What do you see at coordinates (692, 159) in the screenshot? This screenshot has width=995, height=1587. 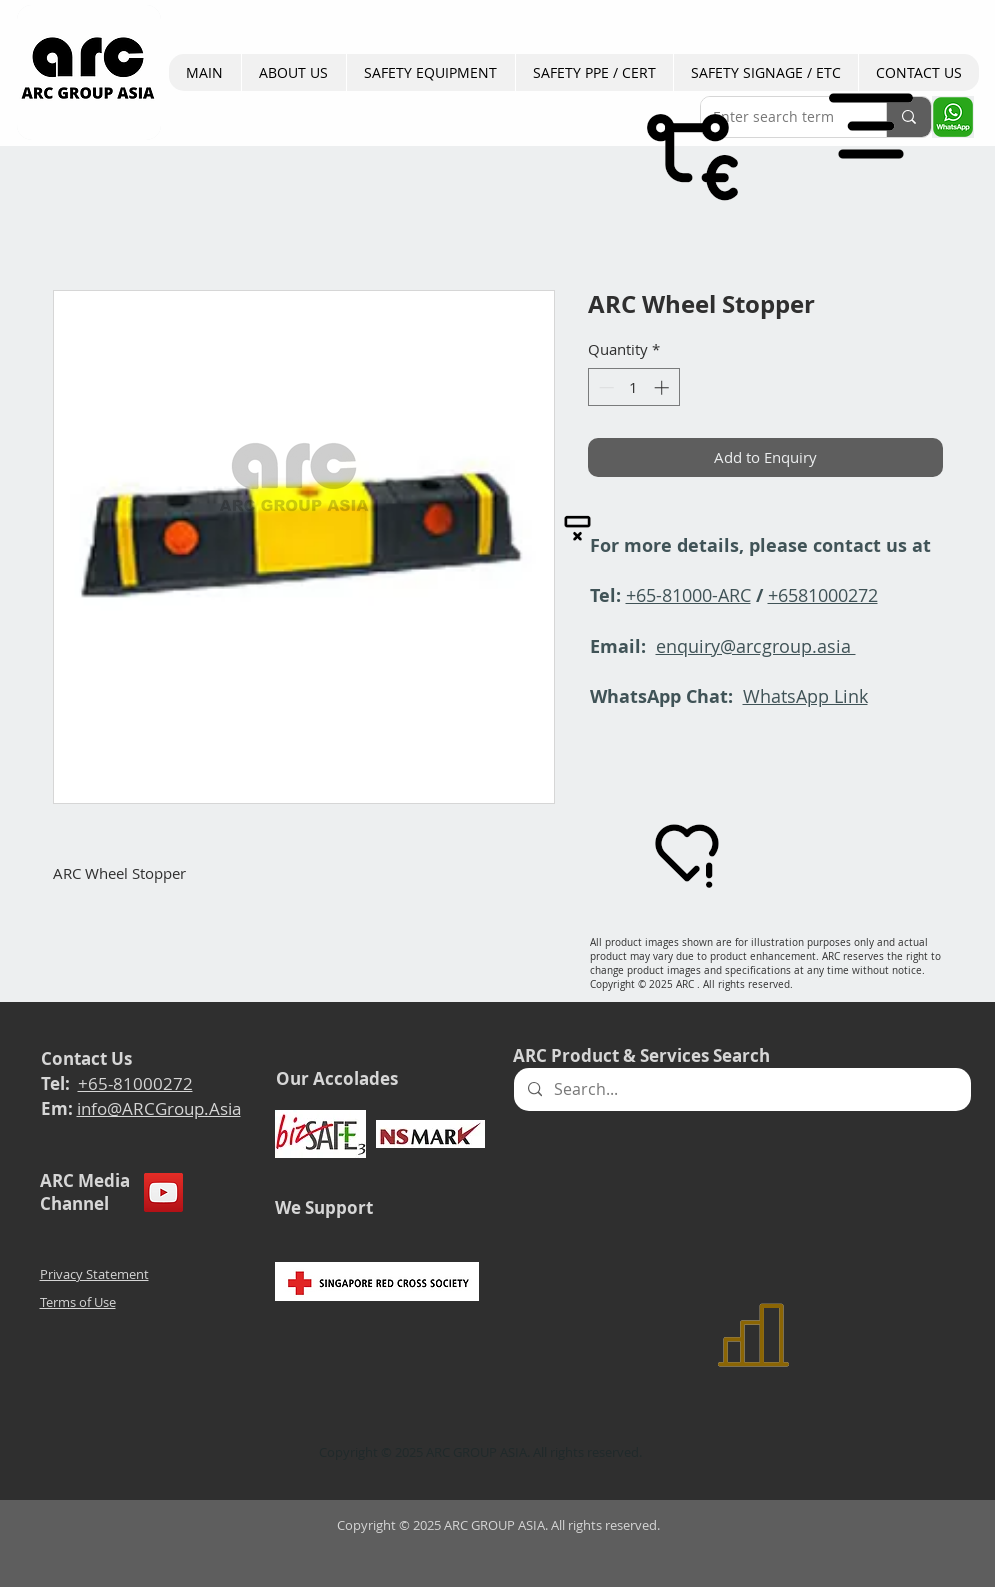 I see `view euro currency transactions` at bounding box center [692, 159].